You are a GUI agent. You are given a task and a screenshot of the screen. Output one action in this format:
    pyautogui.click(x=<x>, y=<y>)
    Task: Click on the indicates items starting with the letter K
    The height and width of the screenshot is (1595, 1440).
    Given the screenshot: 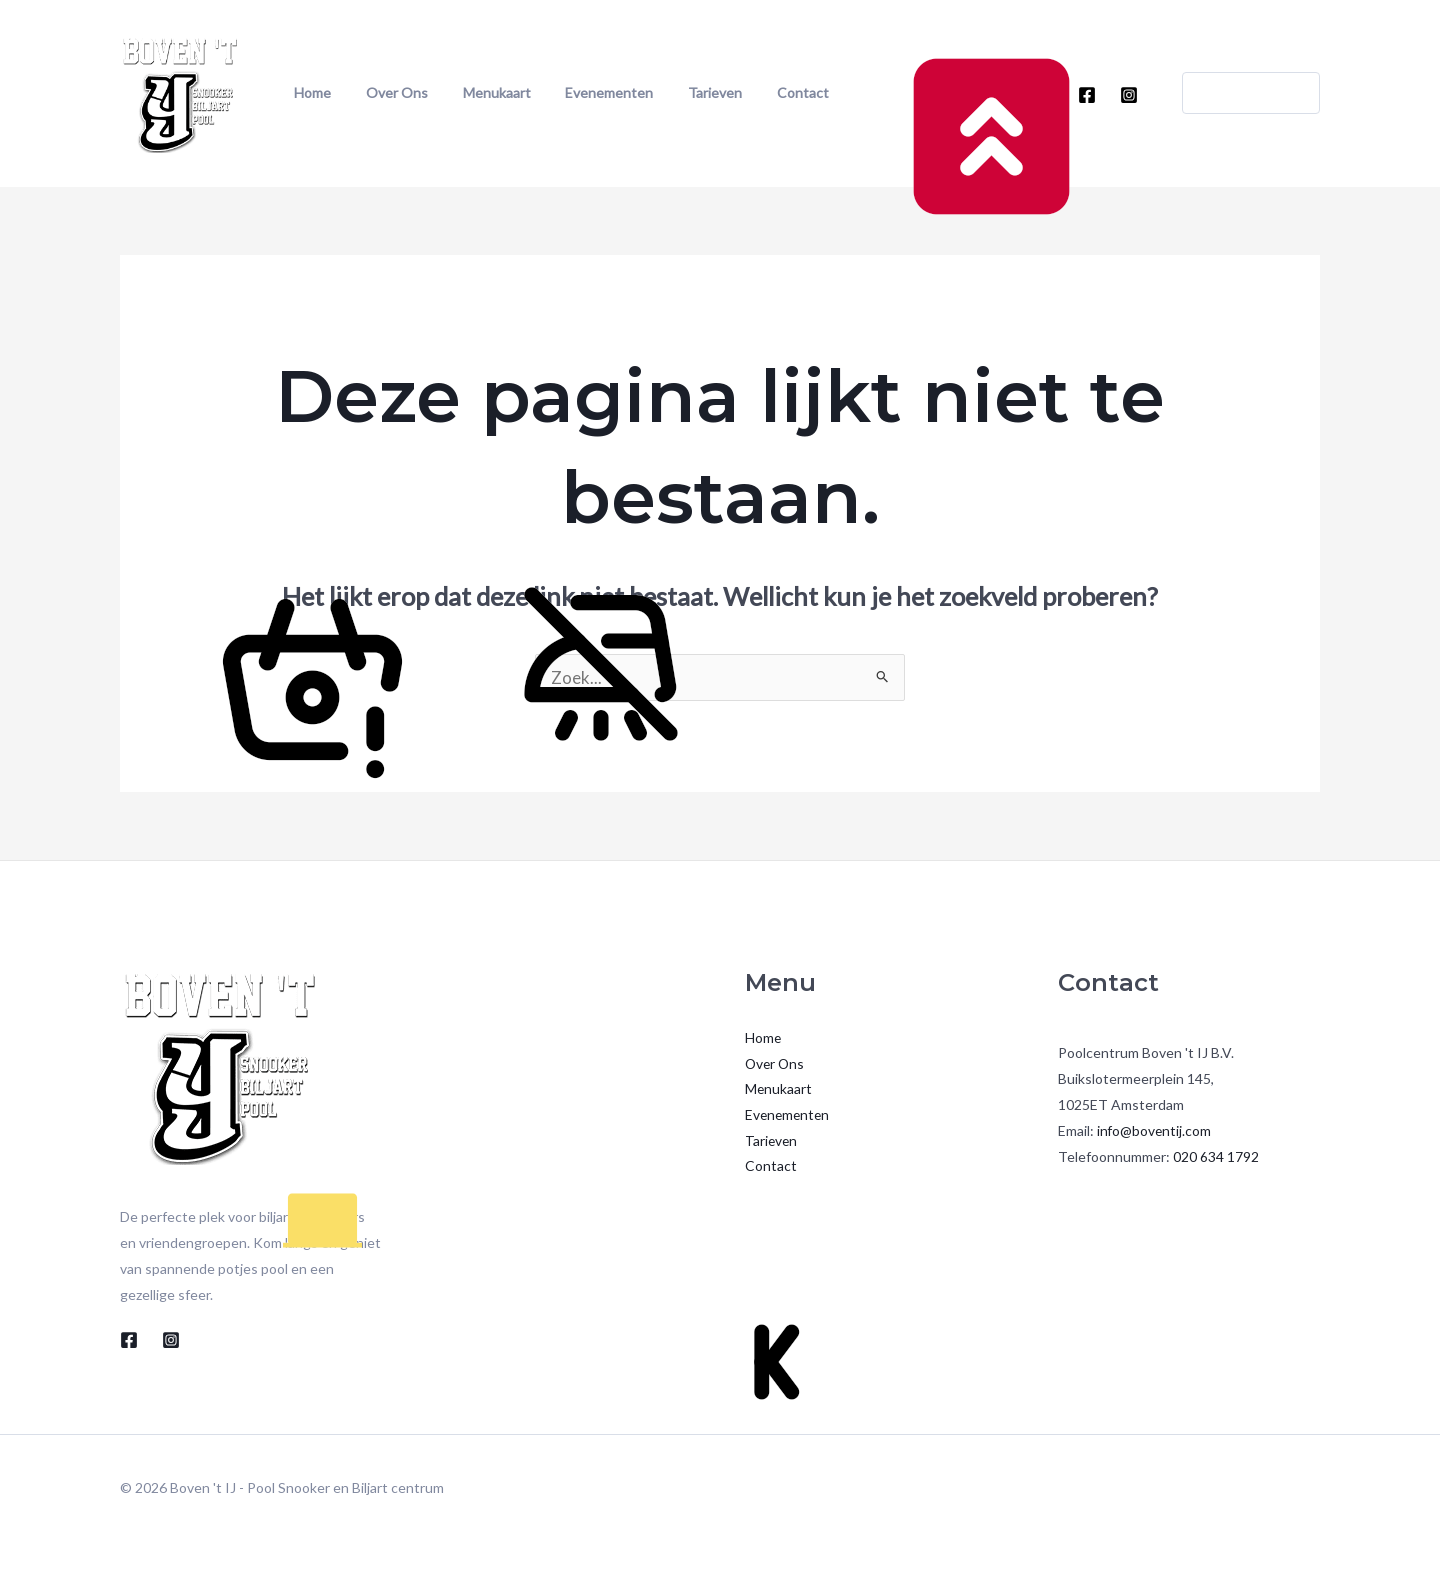 What is the action you would take?
    pyautogui.click(x=773, y=1362)
    